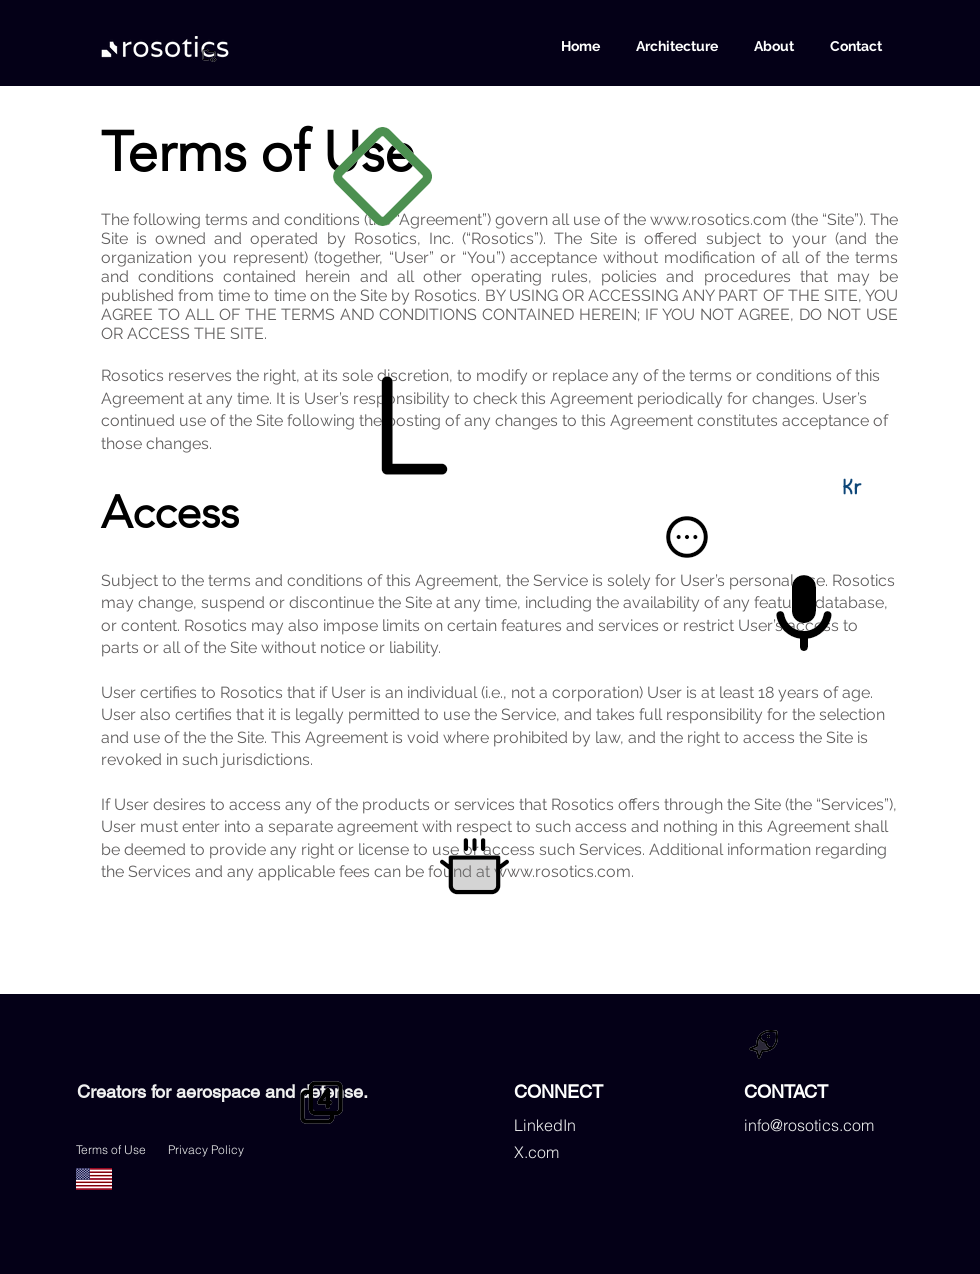 The height and width of the screenshot is (1274, 980). What do you see at coordinates (382, 176) in the screenshot?
I see `indicates premium or special status` at bounding box center [382, 176].